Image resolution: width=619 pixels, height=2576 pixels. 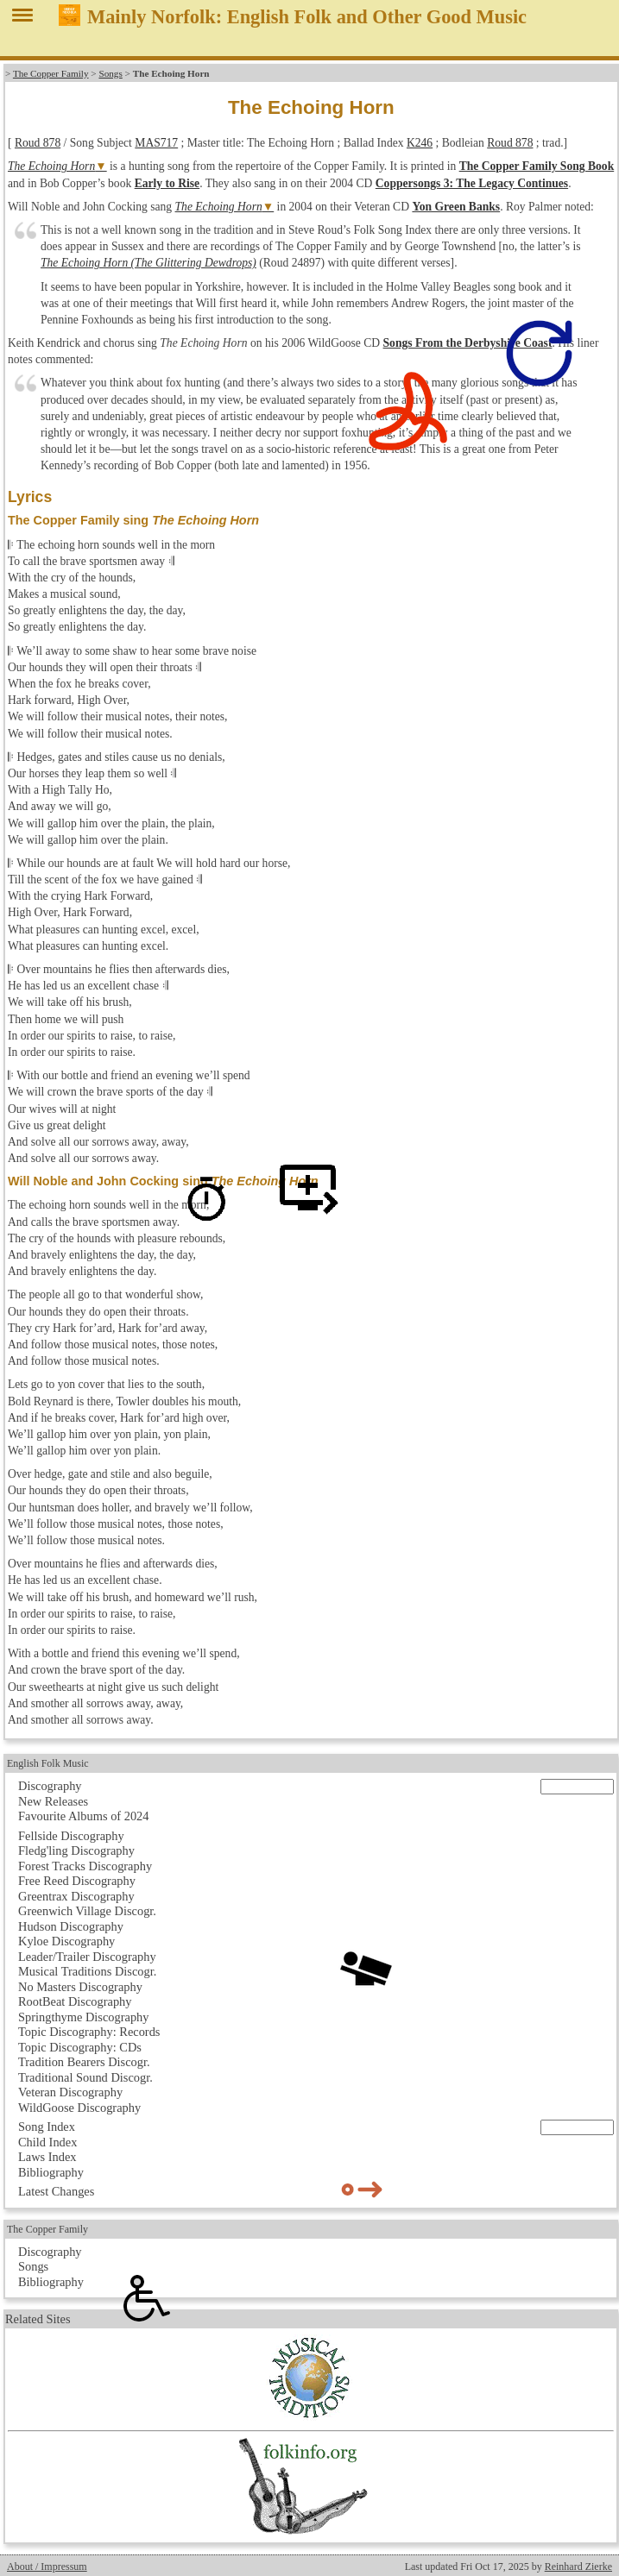 What do you see at coordinates (364, 1969) in the screenshot?
I see `indicates lie-flat seat availability on flight` at bounding box center [364, 1969].